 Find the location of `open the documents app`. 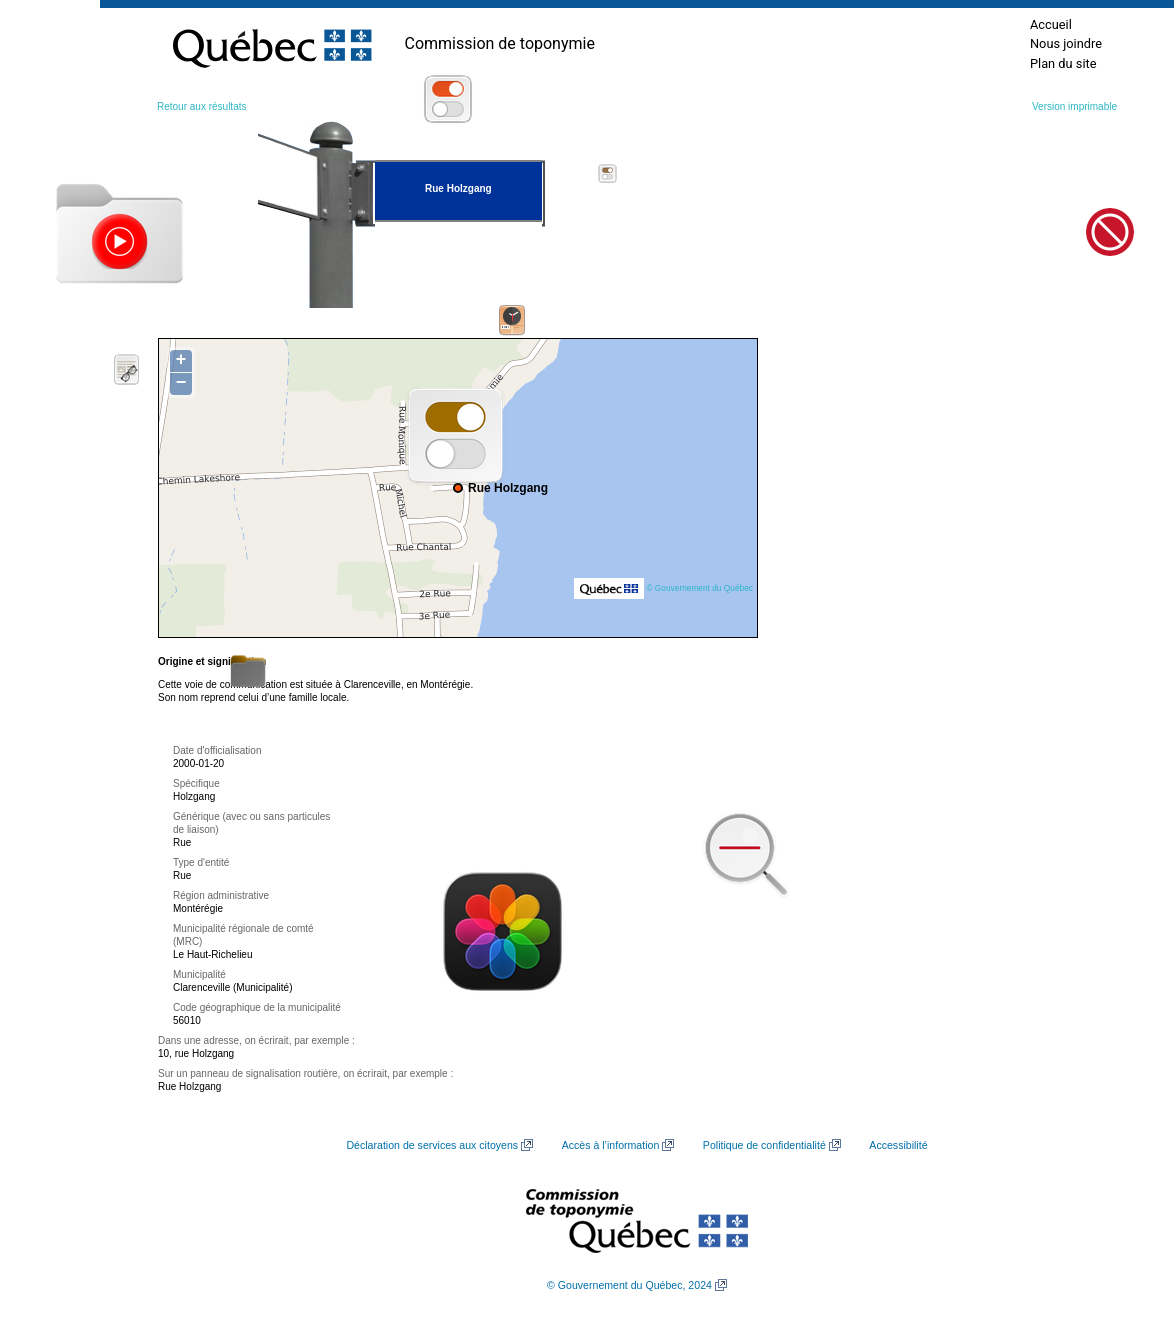

open the documents app is located at coordinates (126, 369).